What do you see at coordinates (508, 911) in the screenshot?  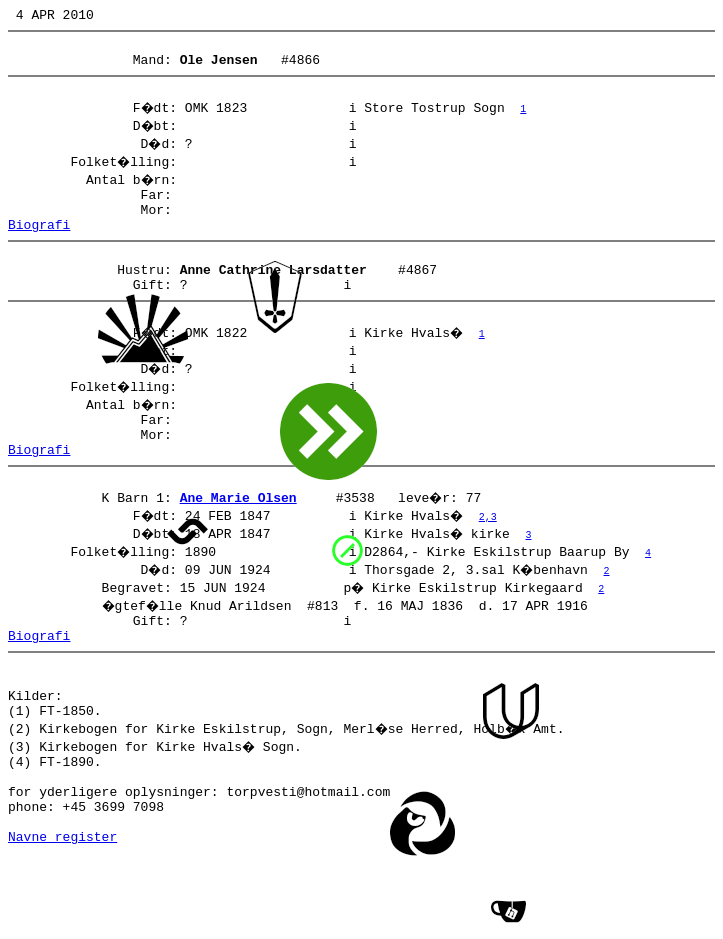 I see `open gitea git repository` at bounding box center [508, 911].